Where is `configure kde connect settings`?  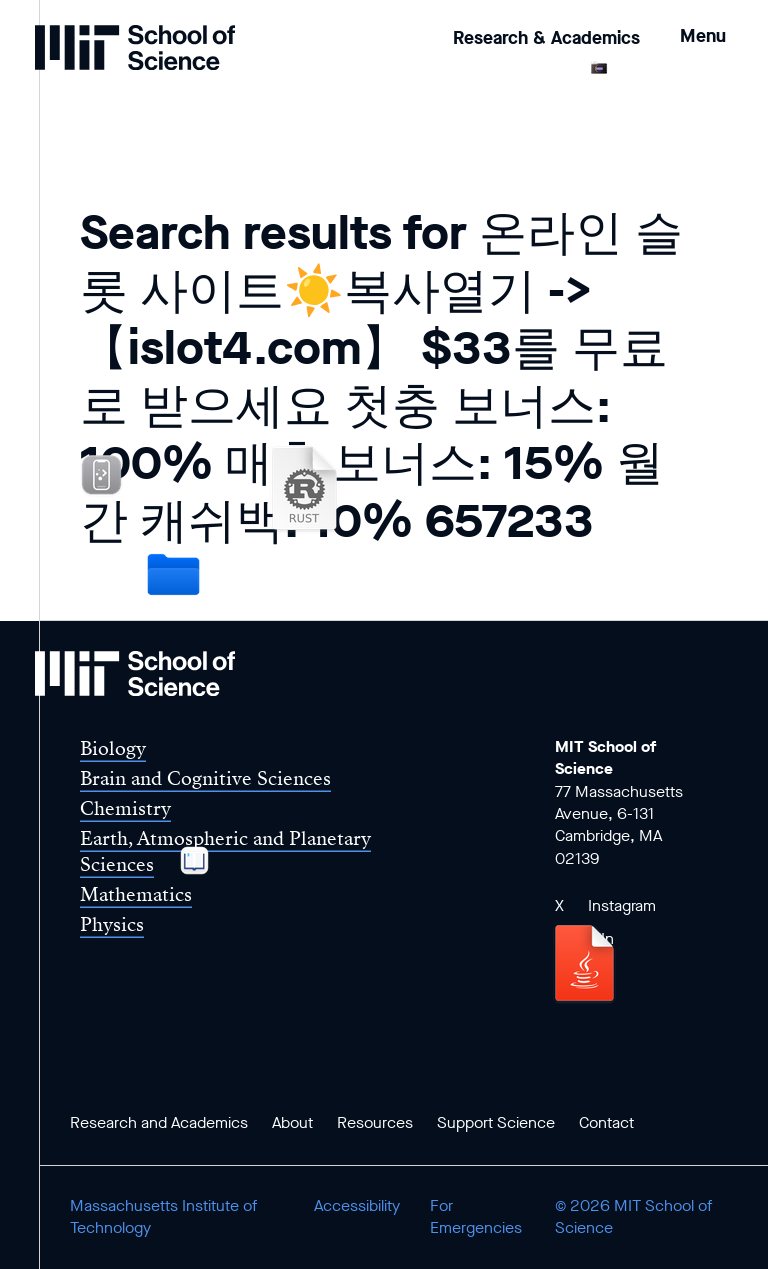
configure kde connect settings is located at coordinates (101, 475).